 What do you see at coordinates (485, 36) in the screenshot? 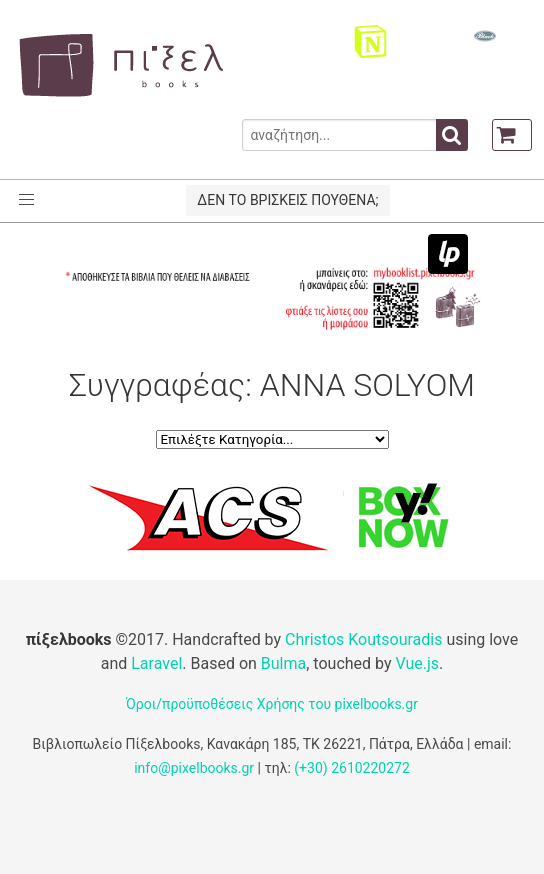
I see `black brand logo` at bounding box center [485, 36].